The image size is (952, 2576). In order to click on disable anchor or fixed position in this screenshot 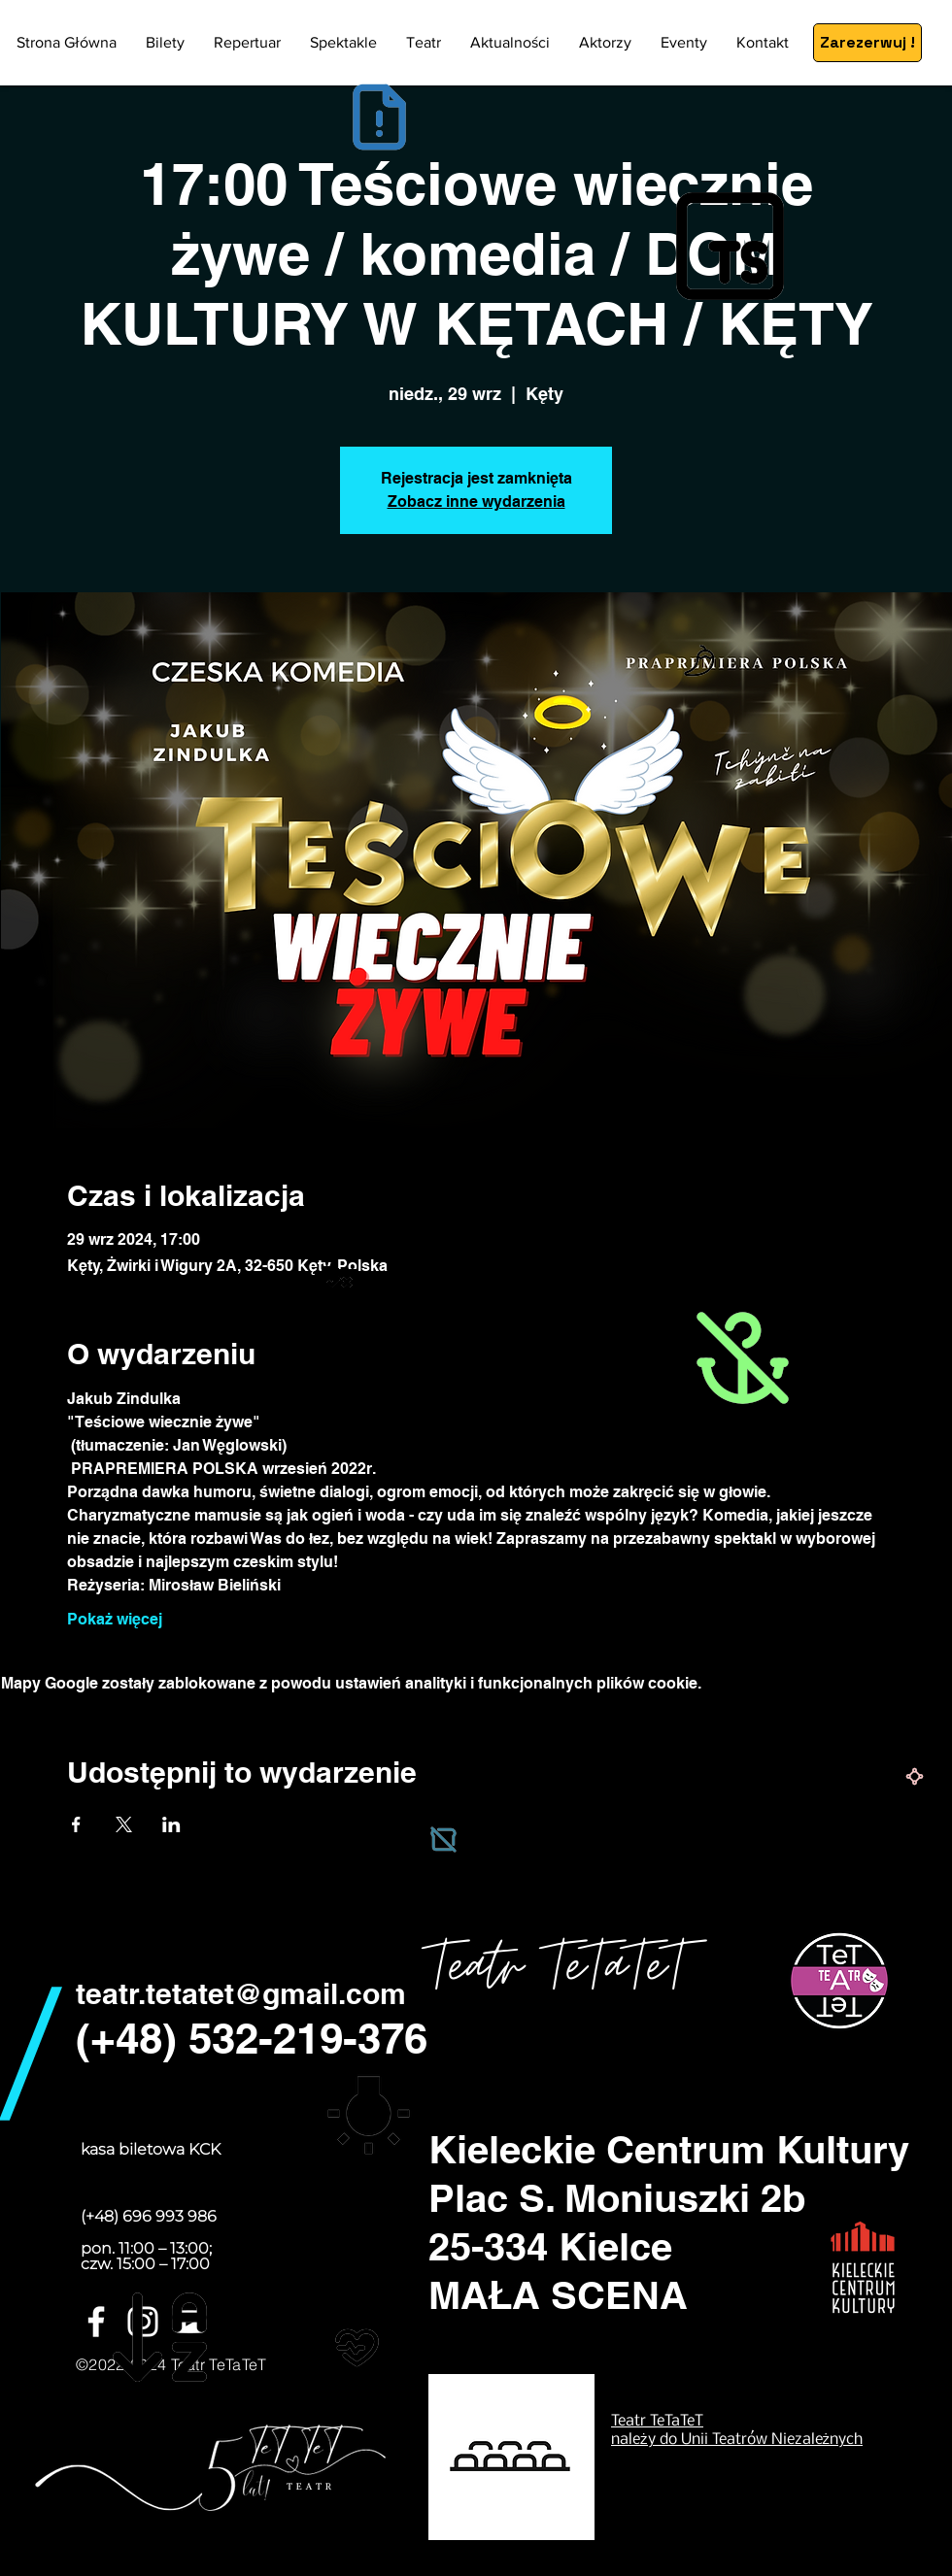, I will do `click(742, 1357)`.